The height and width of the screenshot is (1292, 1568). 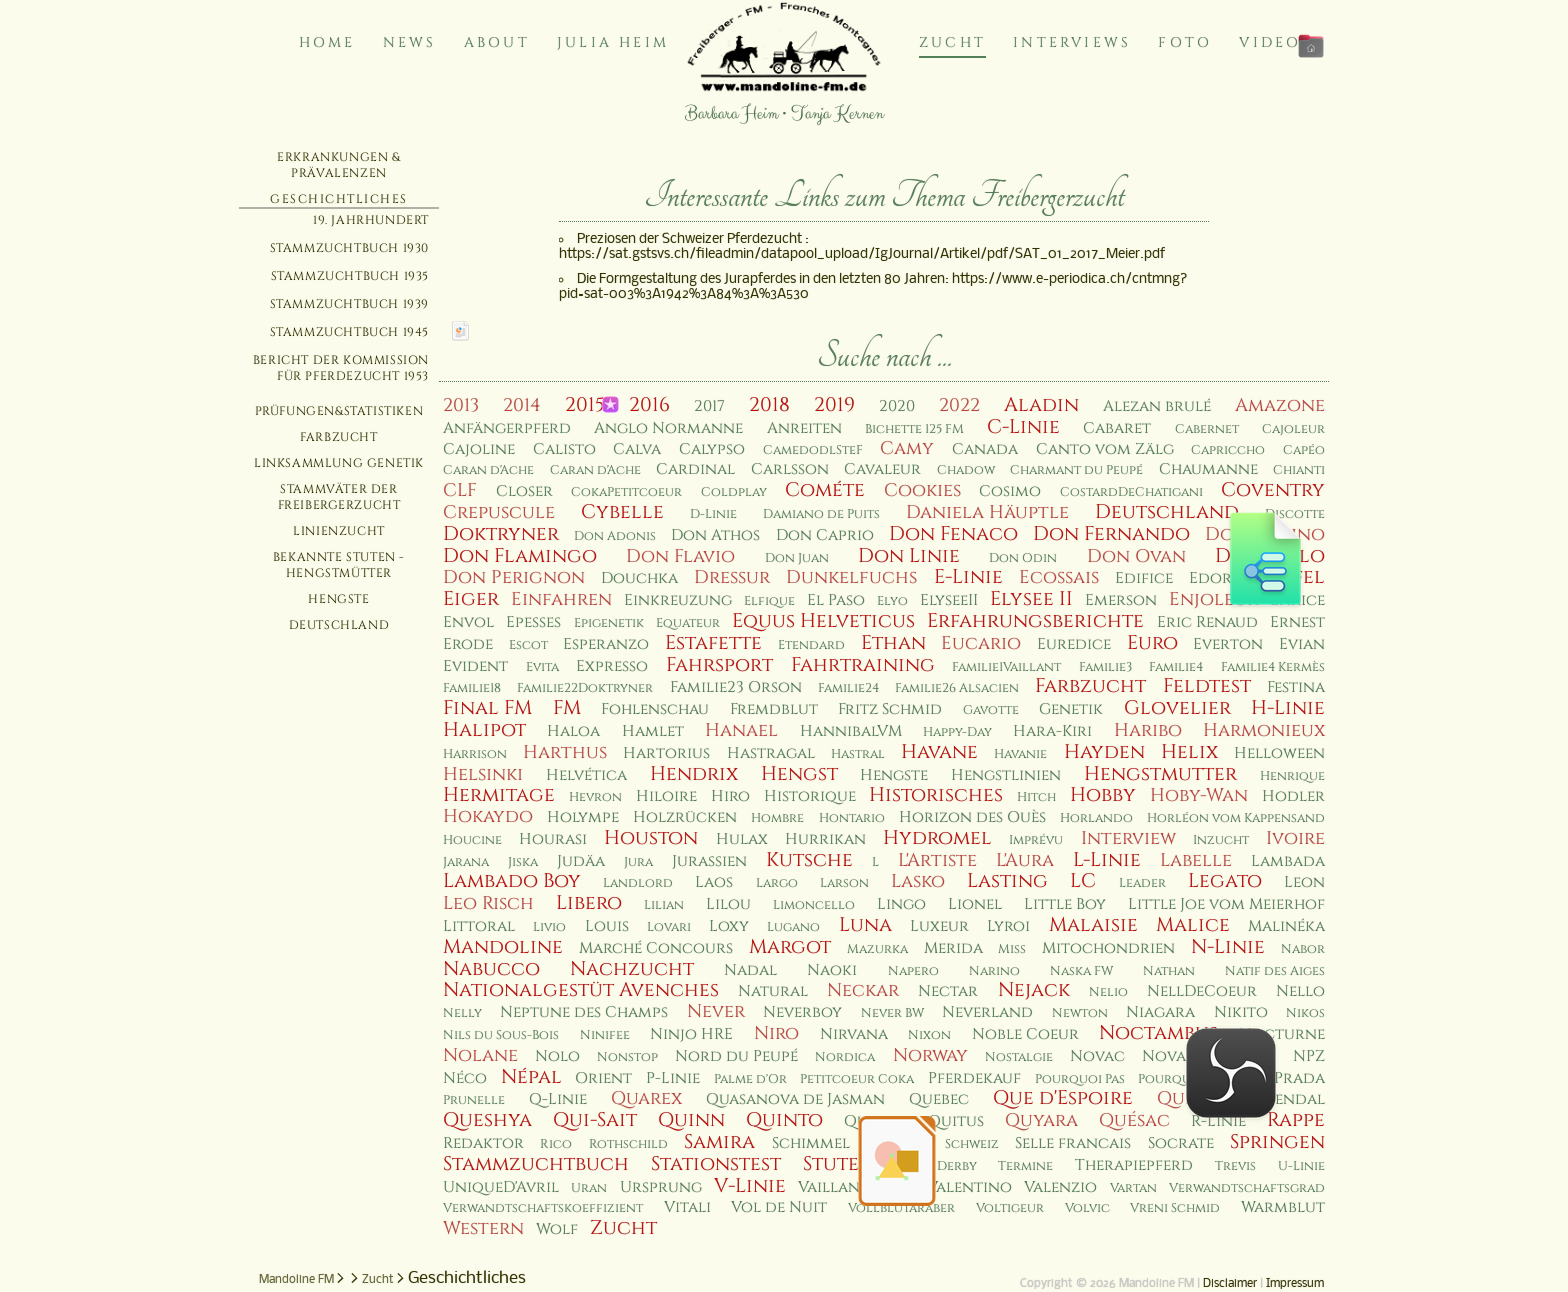 What do you see at coordinates (610, 404) in the screenshot?
I see `open the iTunes Store app` at bounding box center [610, 404].